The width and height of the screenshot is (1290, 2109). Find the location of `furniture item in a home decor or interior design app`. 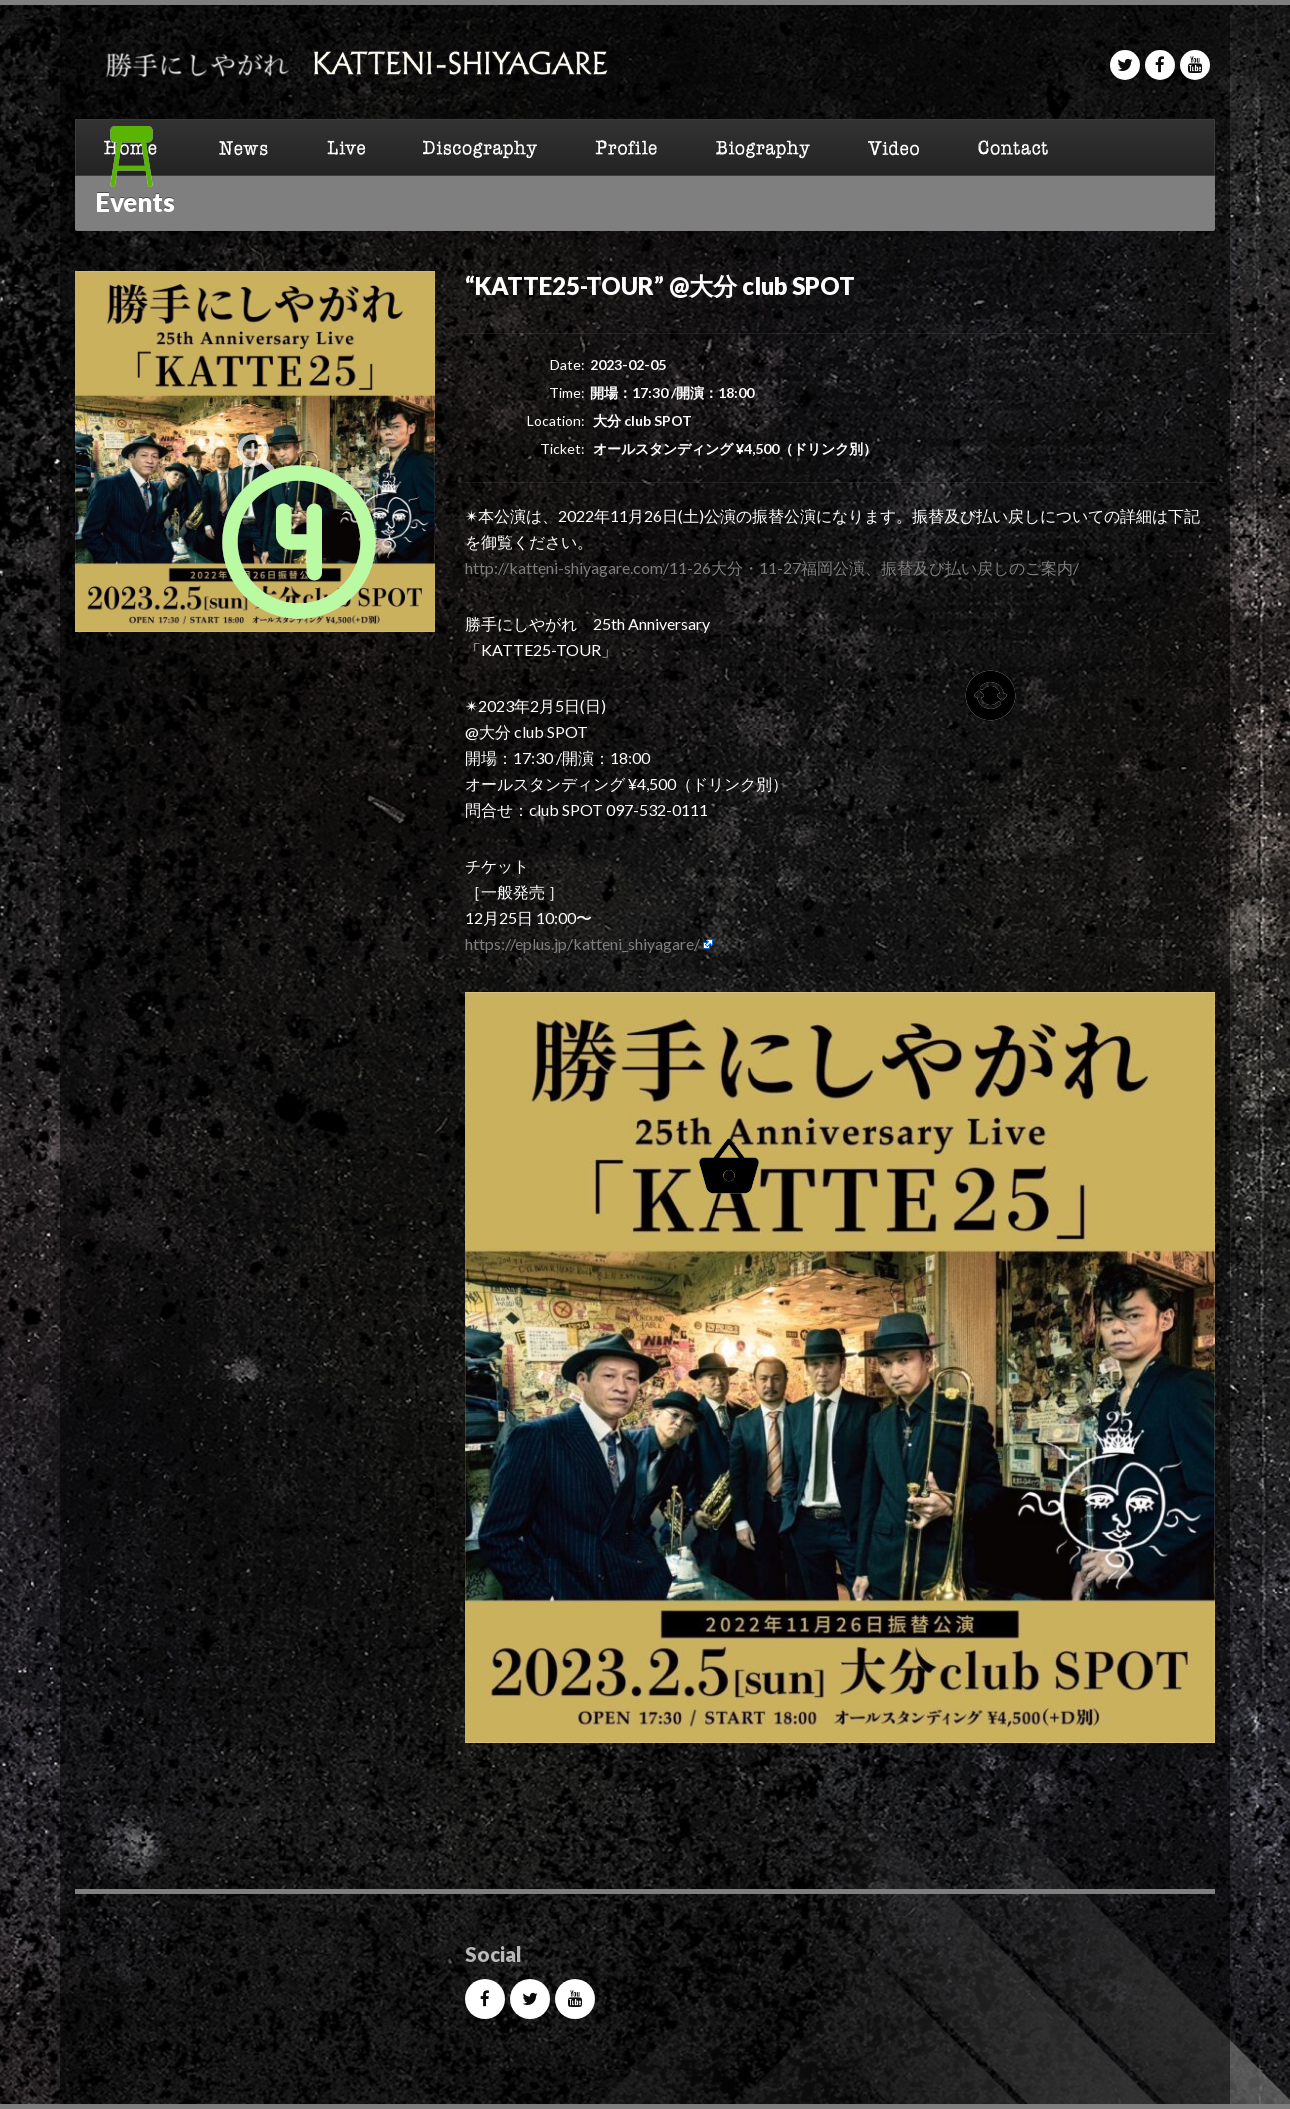

furniture item in a home decor or interior design app is located at coordinates (131, 156).